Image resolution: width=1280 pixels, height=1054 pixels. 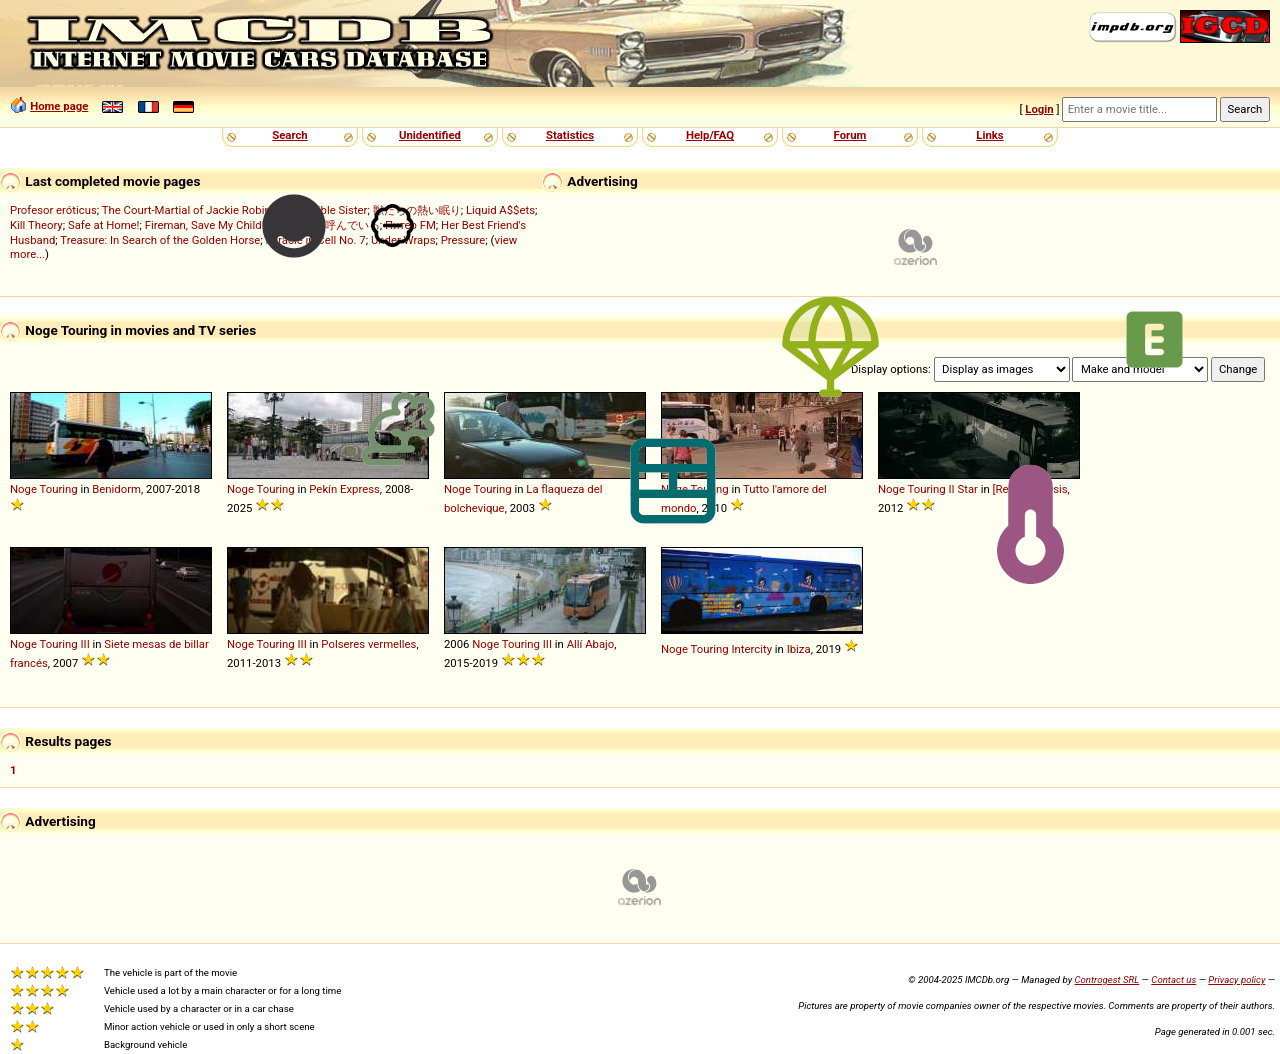 I want to click on split table cells, so click(x=673, y=481).